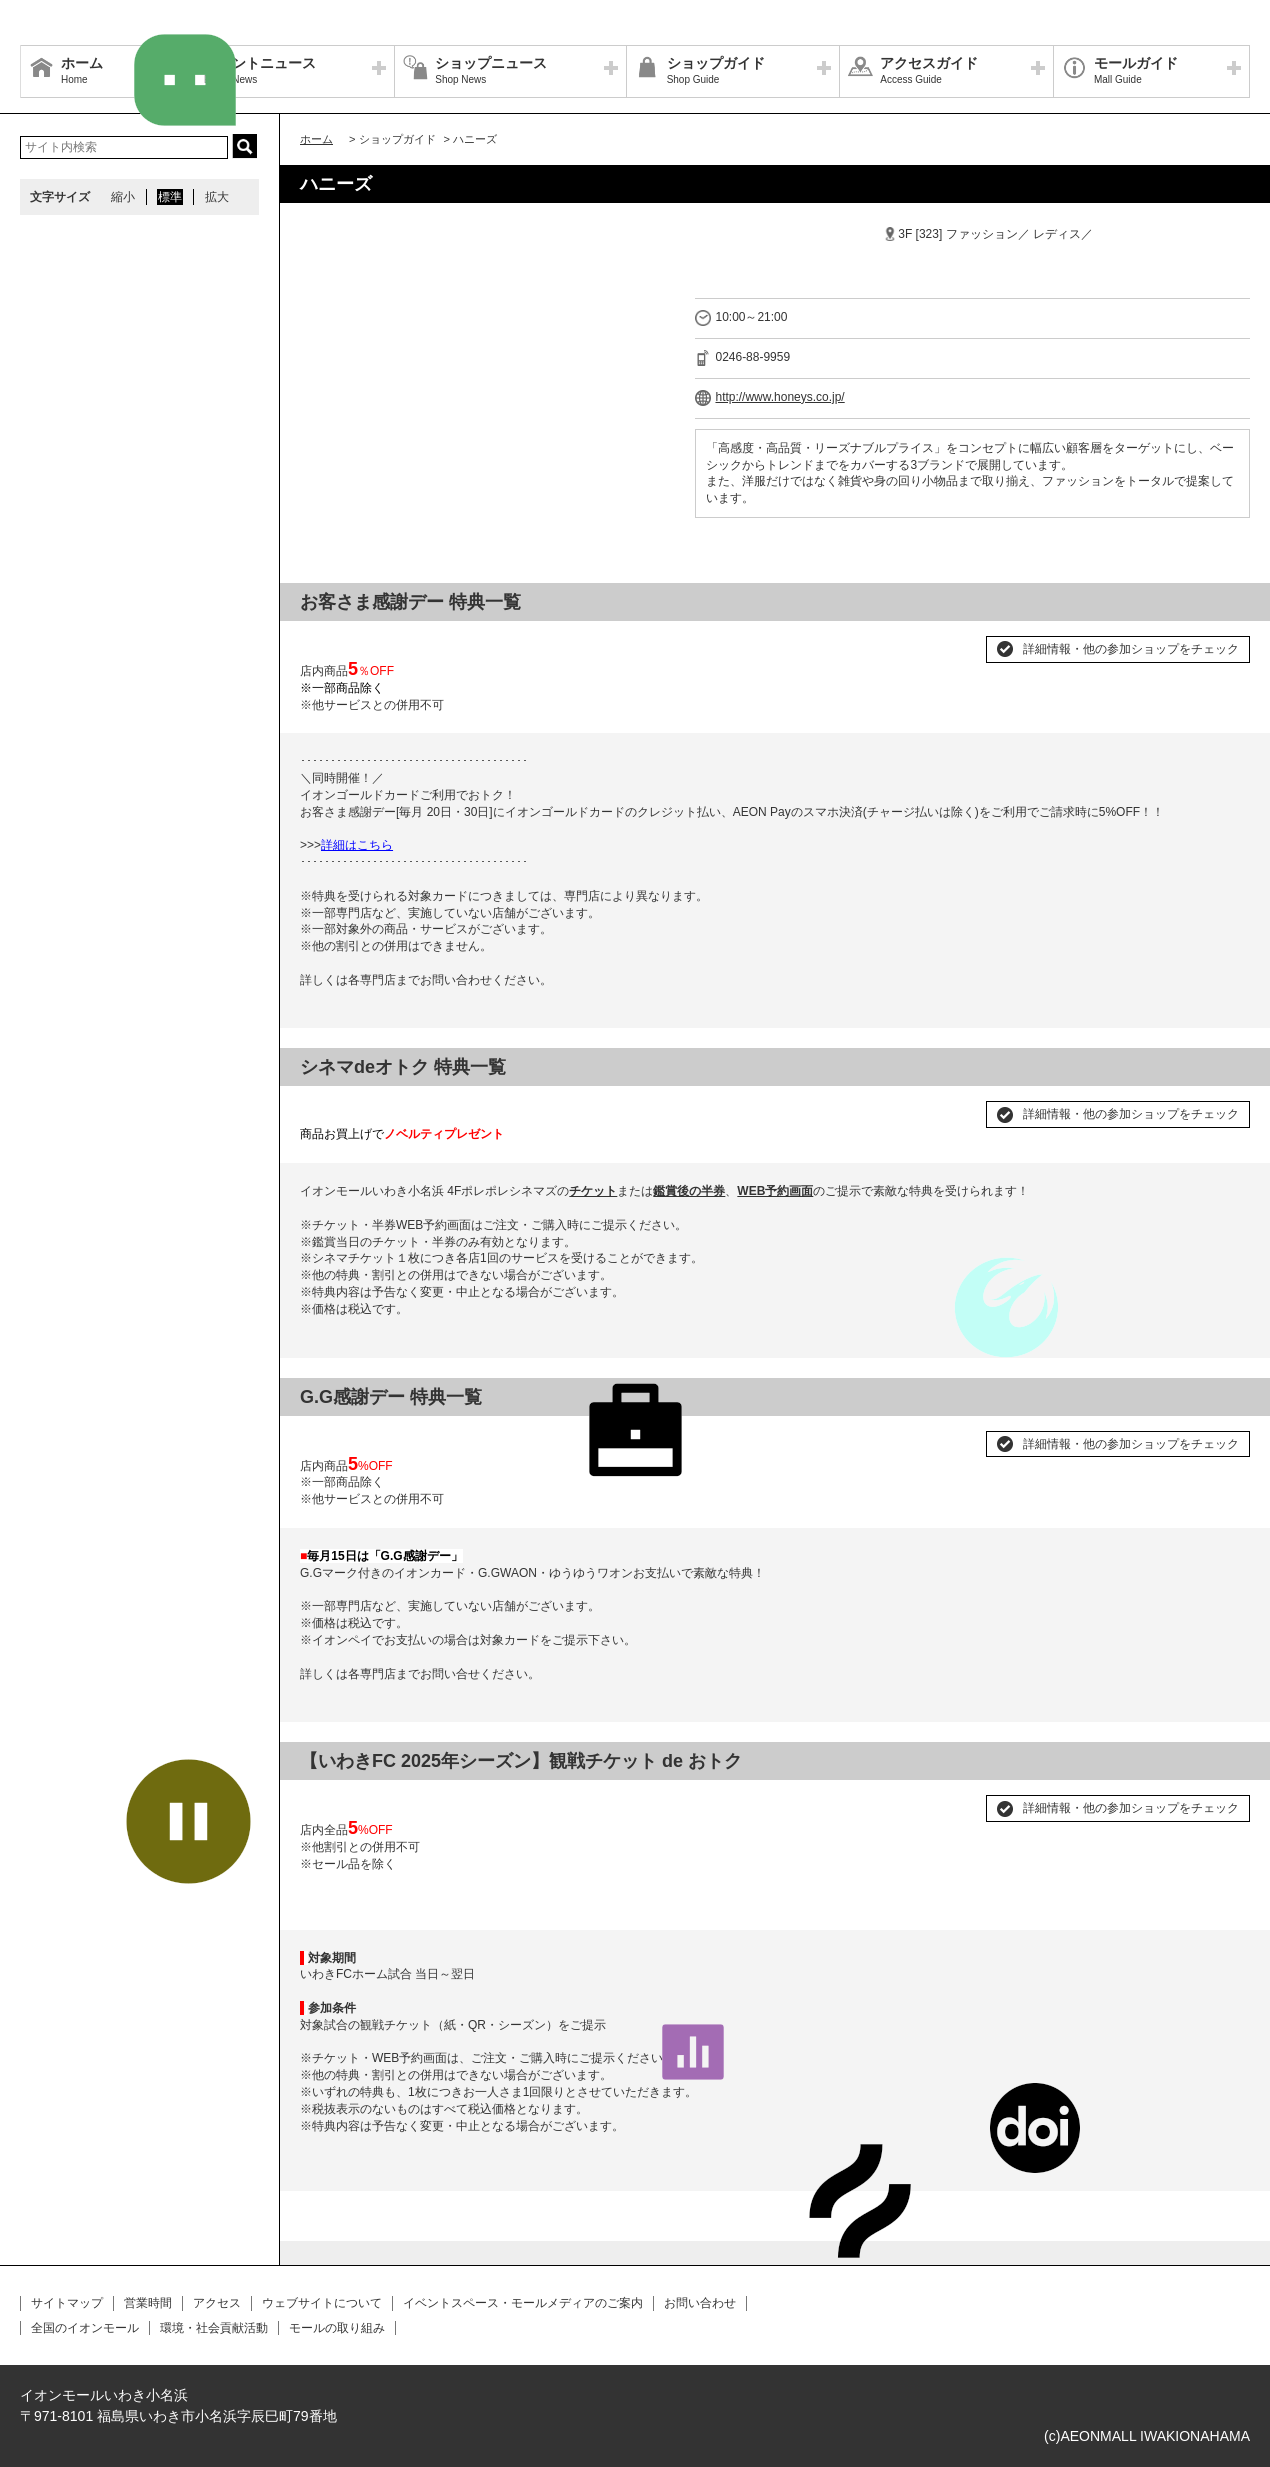 This screenshot has width=1270, height=2467. Describe the element at coordinates (188, 1821) in the screenshot. I see `pause media playback` at that location.